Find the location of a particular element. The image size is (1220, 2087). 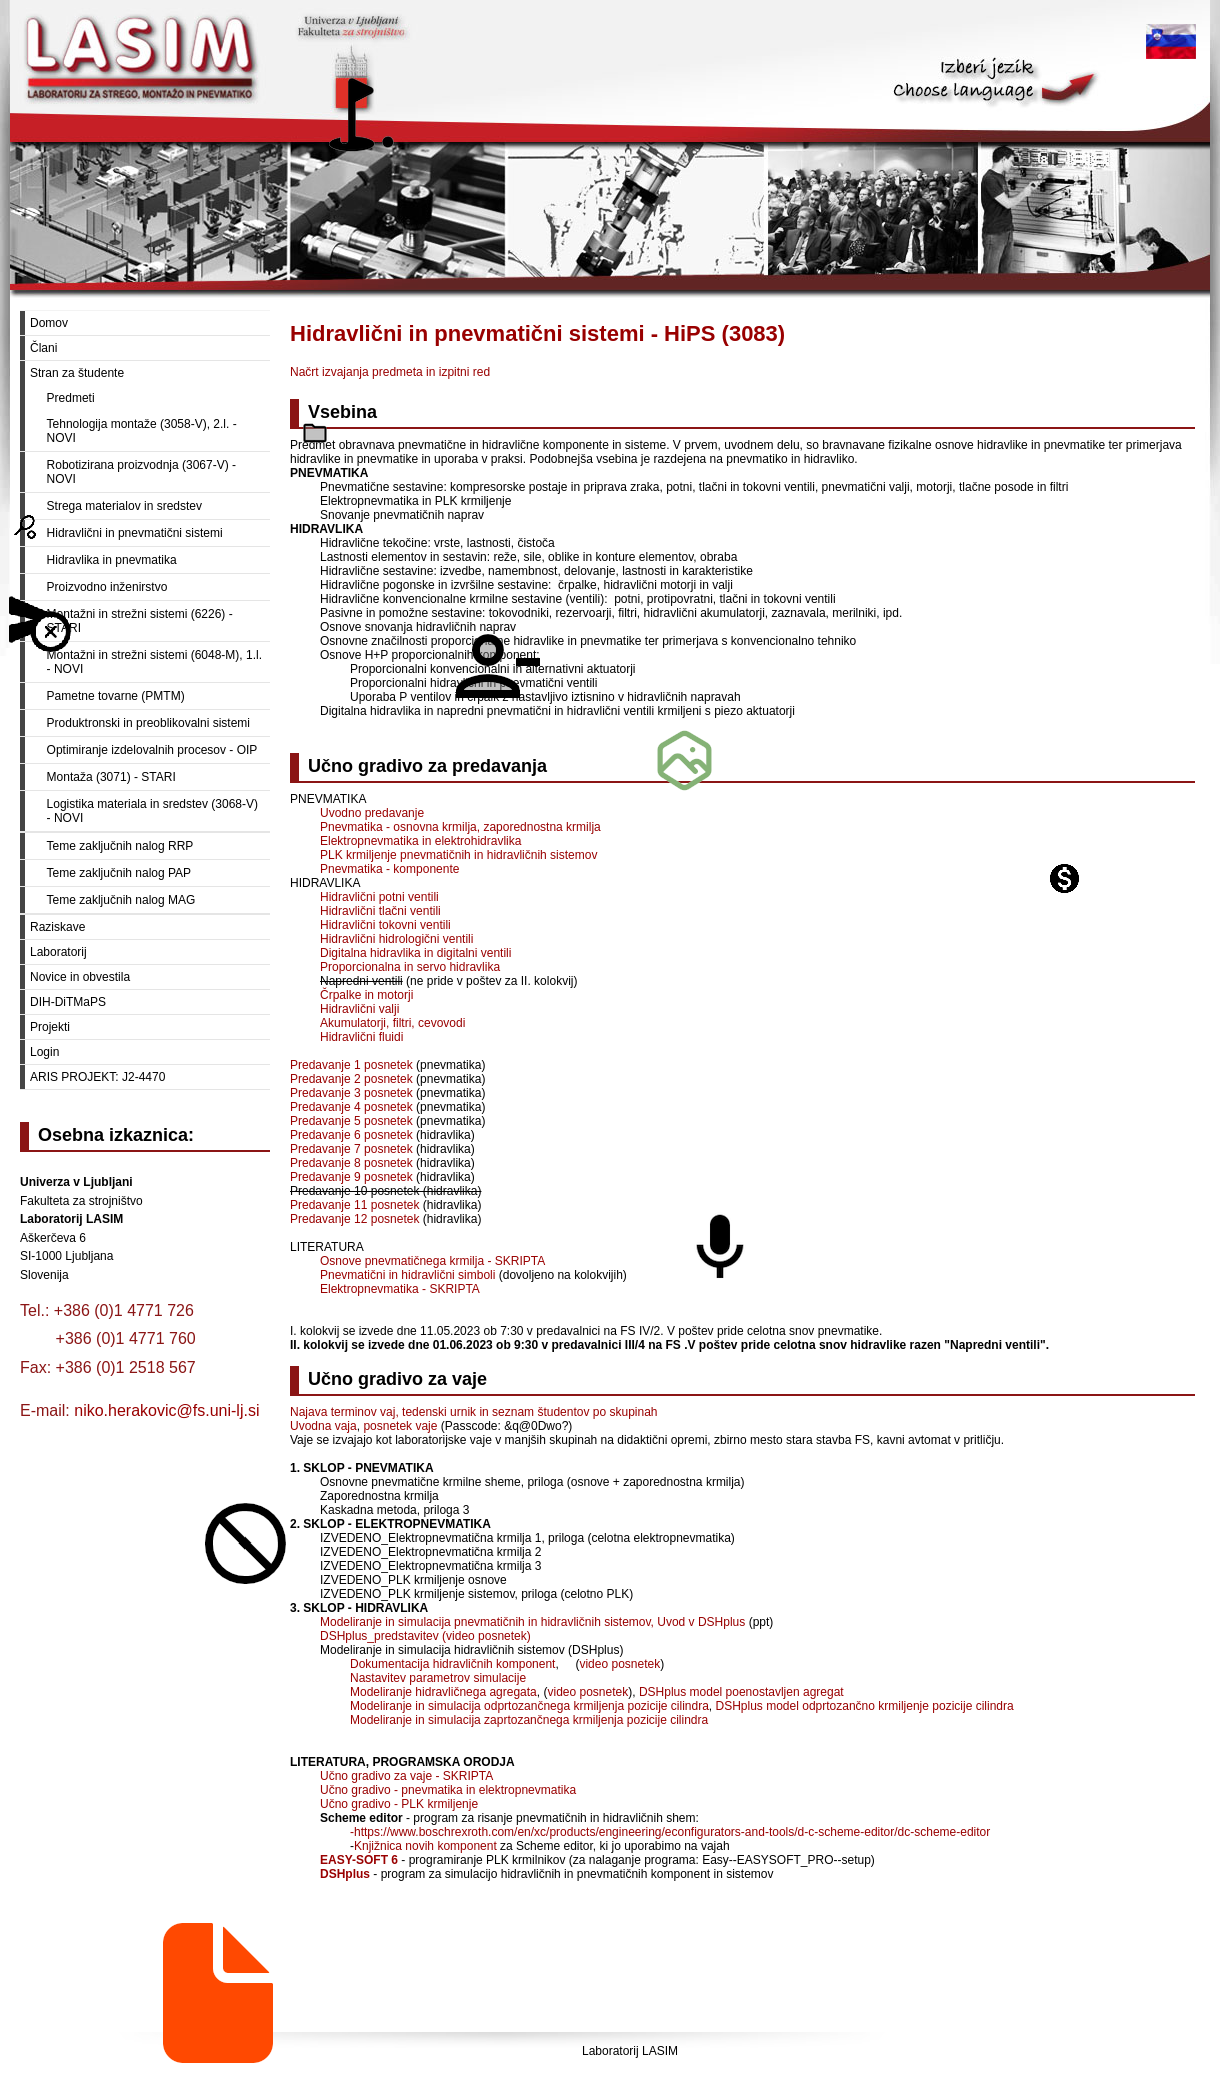

view earnings or payment information is located at coordinates (1064, 878).